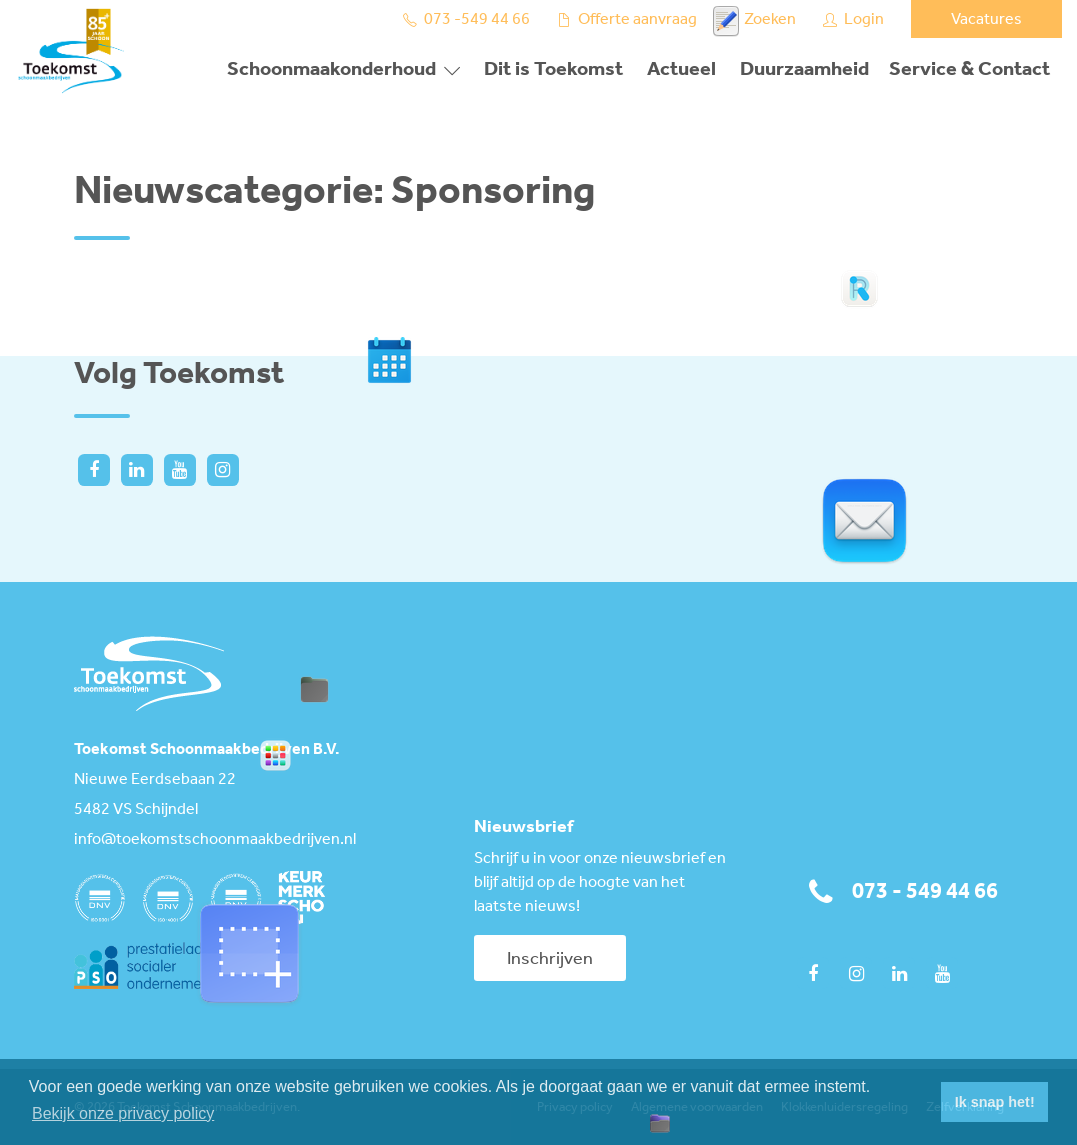 This screenshot has width=1077, height=1145. What do you see at coordinates (864, 520) in the screenshot?
I see `open the Mail app` at bounding box center [864, 520].